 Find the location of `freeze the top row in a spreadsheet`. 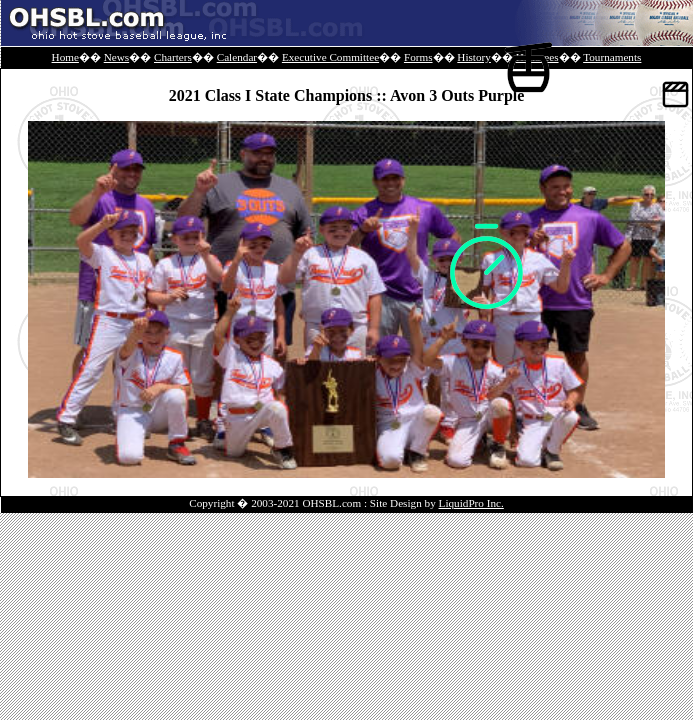

freeze the top row in a spreadsheet is located at coordinates (675, 94).